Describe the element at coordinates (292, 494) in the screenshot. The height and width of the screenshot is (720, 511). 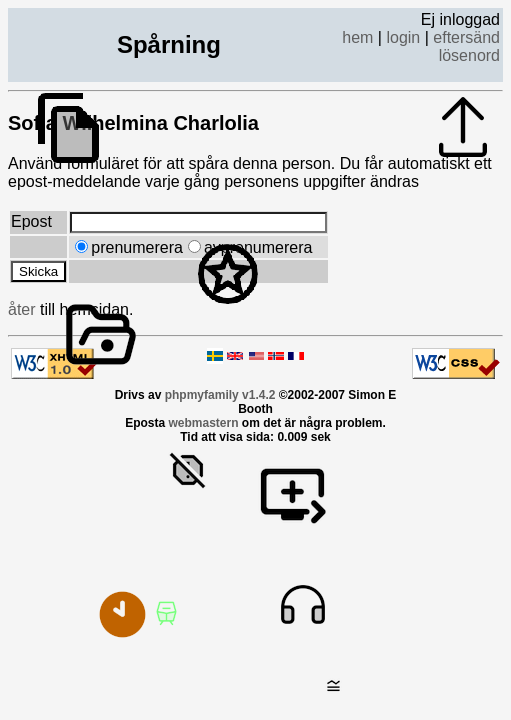
I see `add current item to play next in queue` at that location.